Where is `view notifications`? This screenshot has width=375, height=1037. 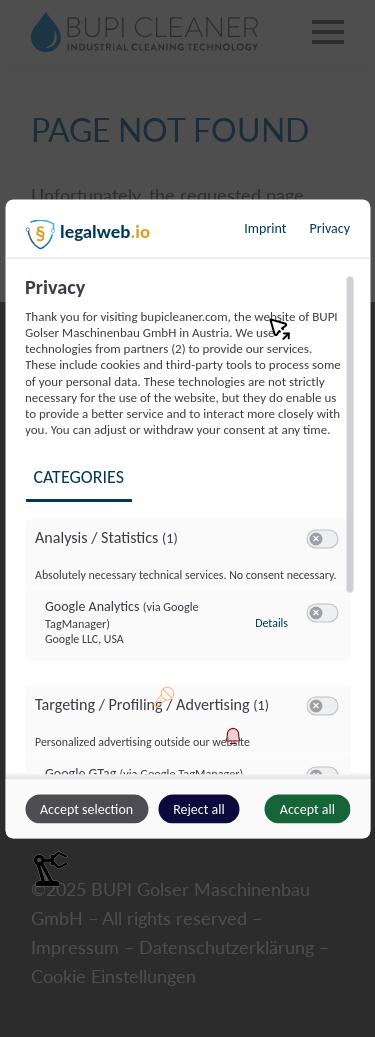
view notifications is located at coordinates (233, 736).